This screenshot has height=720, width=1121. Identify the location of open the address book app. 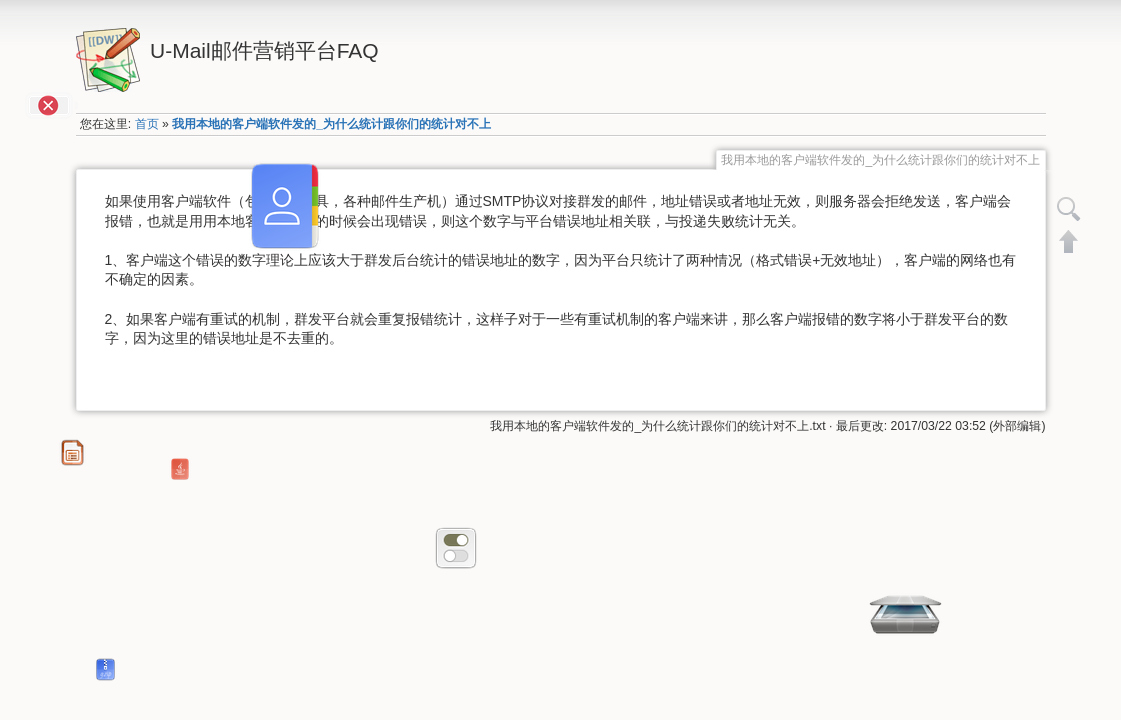
(285, 206).